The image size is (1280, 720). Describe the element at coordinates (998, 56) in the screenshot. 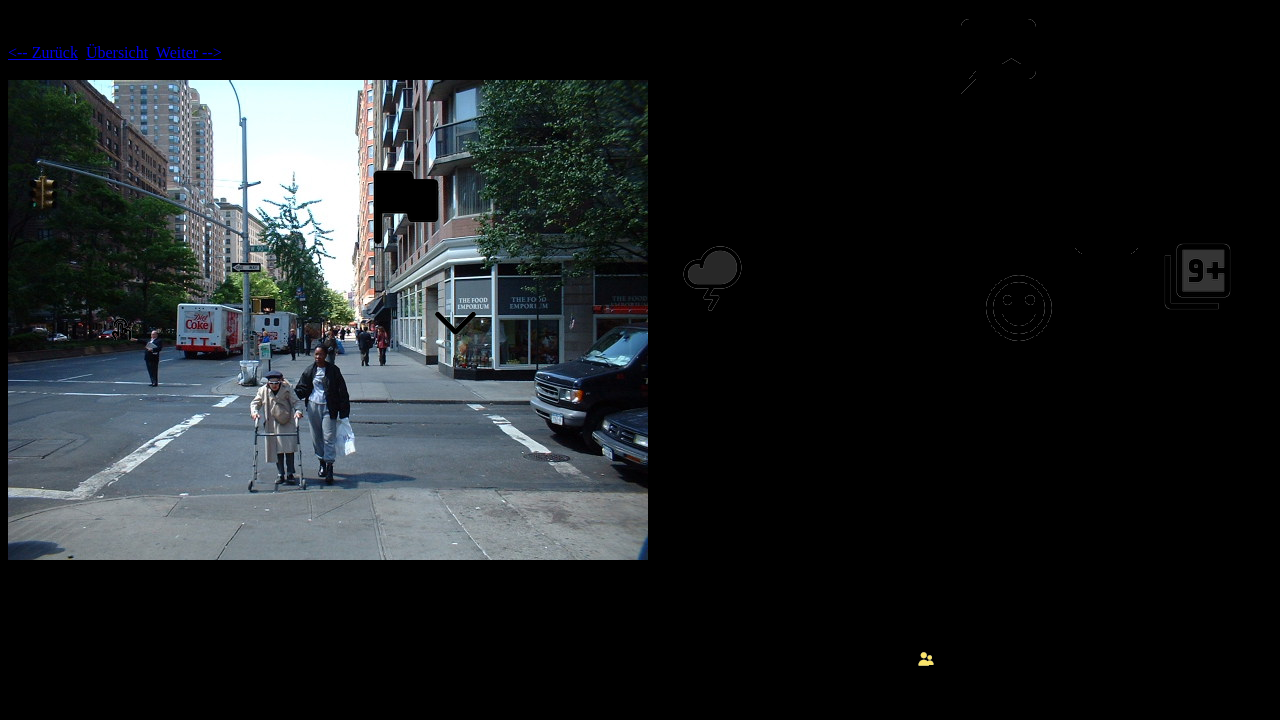

I see `access saved comments or messages` at that location.